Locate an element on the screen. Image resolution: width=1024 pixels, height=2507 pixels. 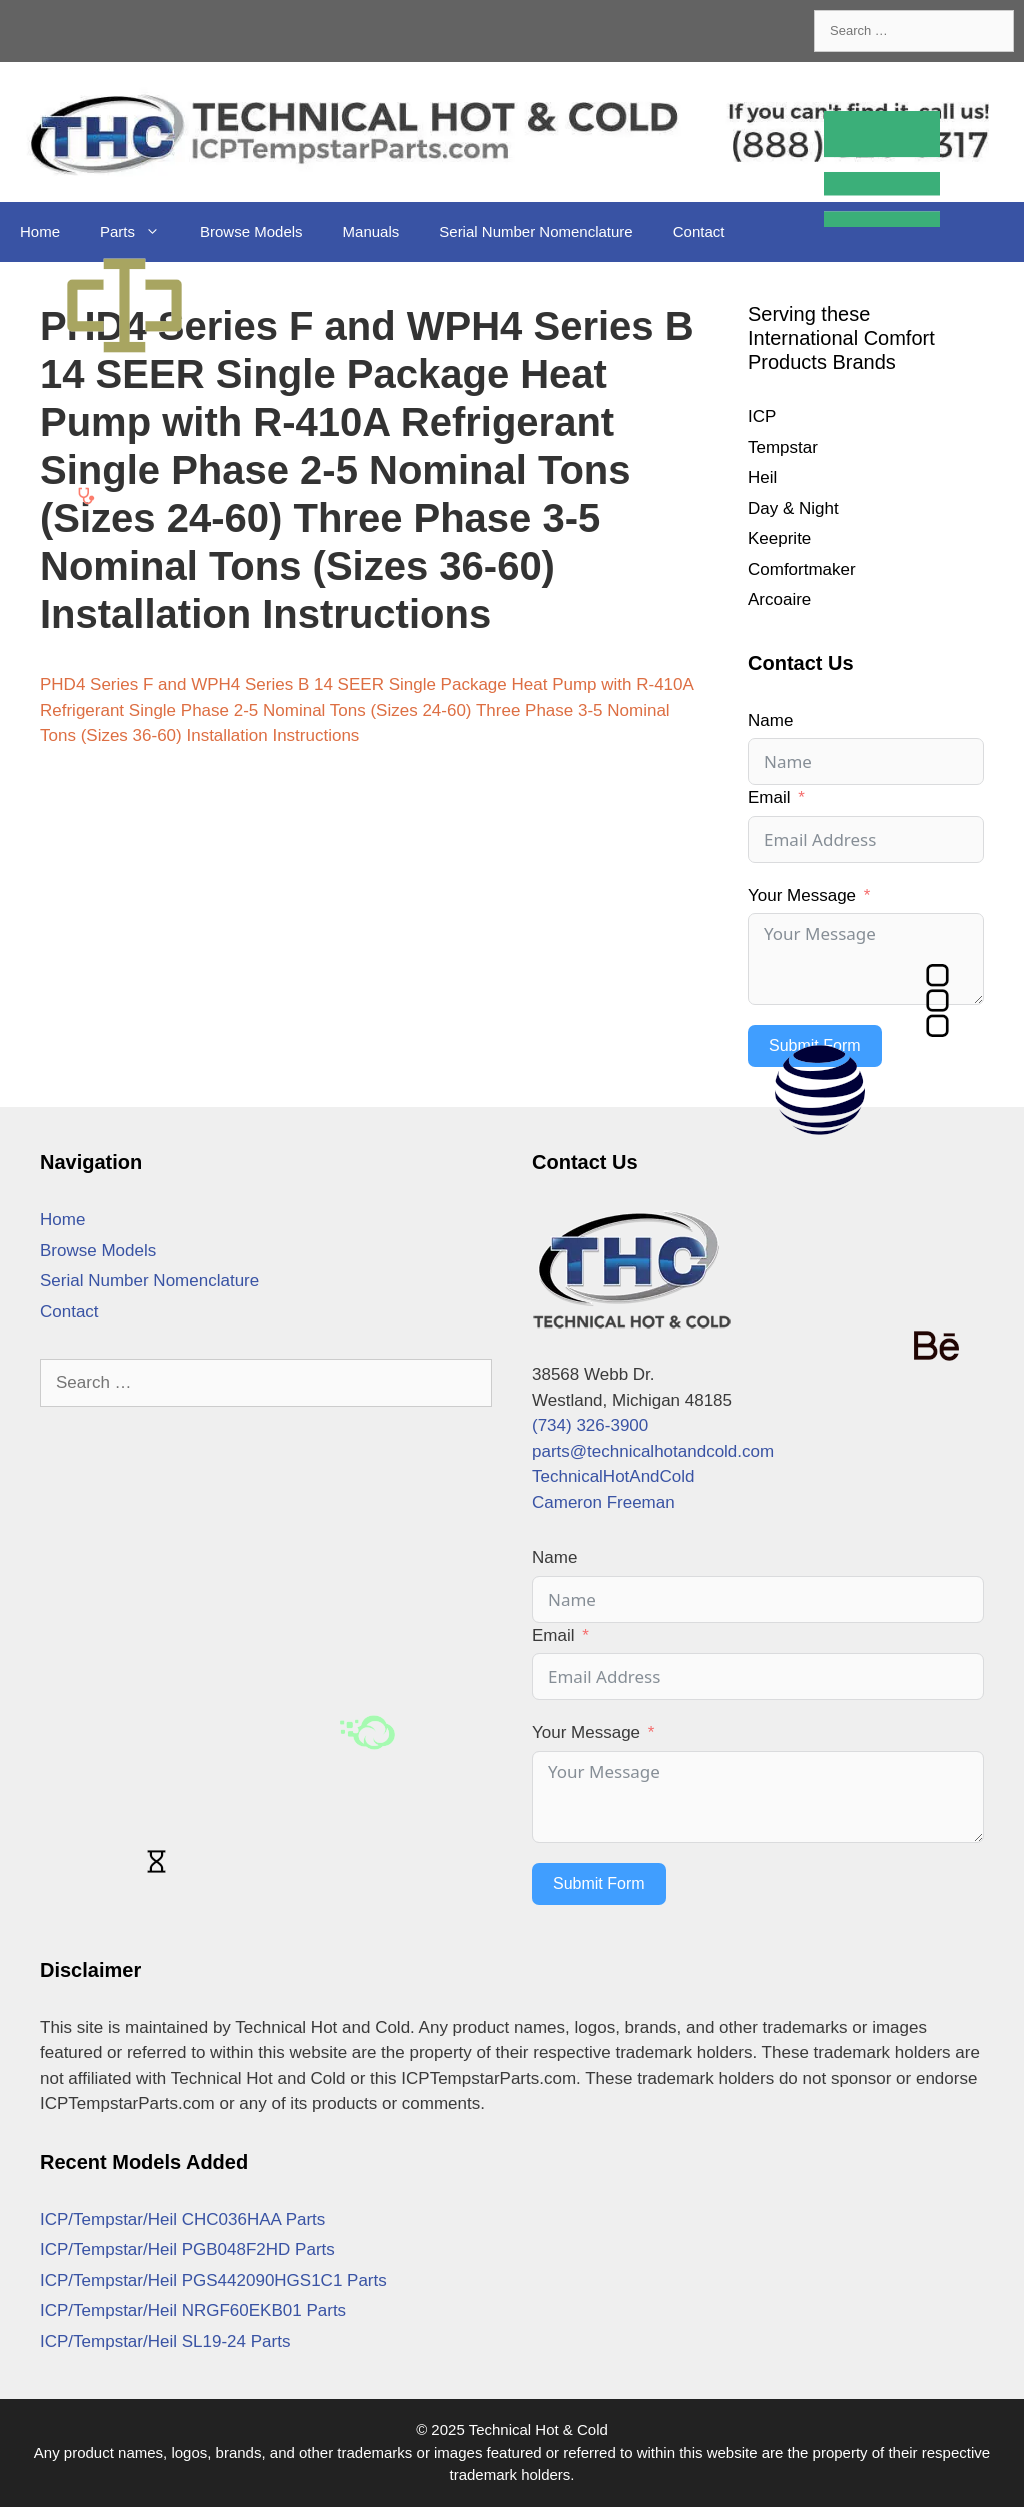
indicates a loading or processing state is located at coordinates (156, 1861).